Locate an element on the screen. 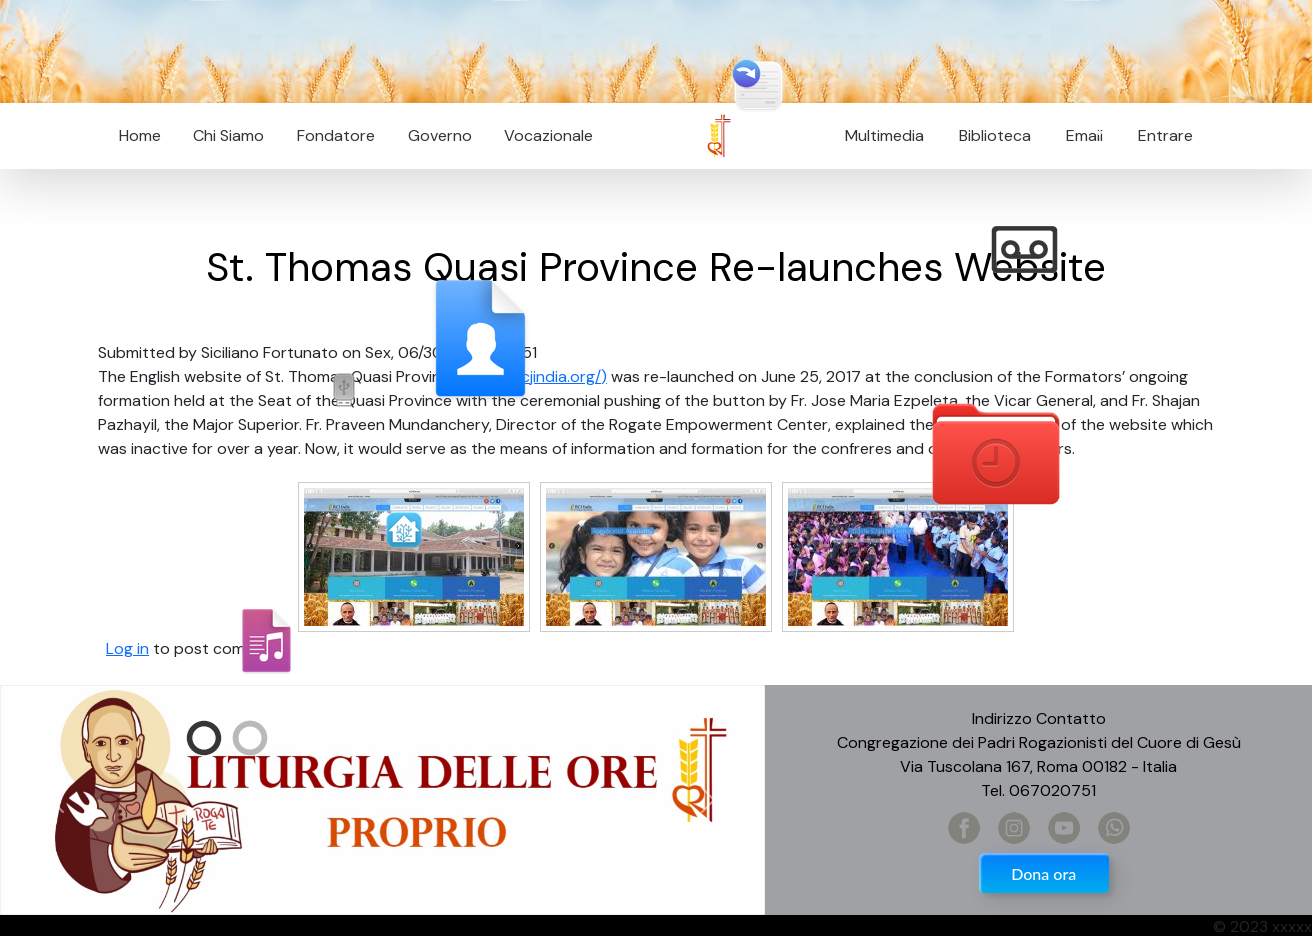 Image resolution: width=1312 pixels, height=936 pixels. indicates audio tape or cassette media is located at coordinates (1024, 249).